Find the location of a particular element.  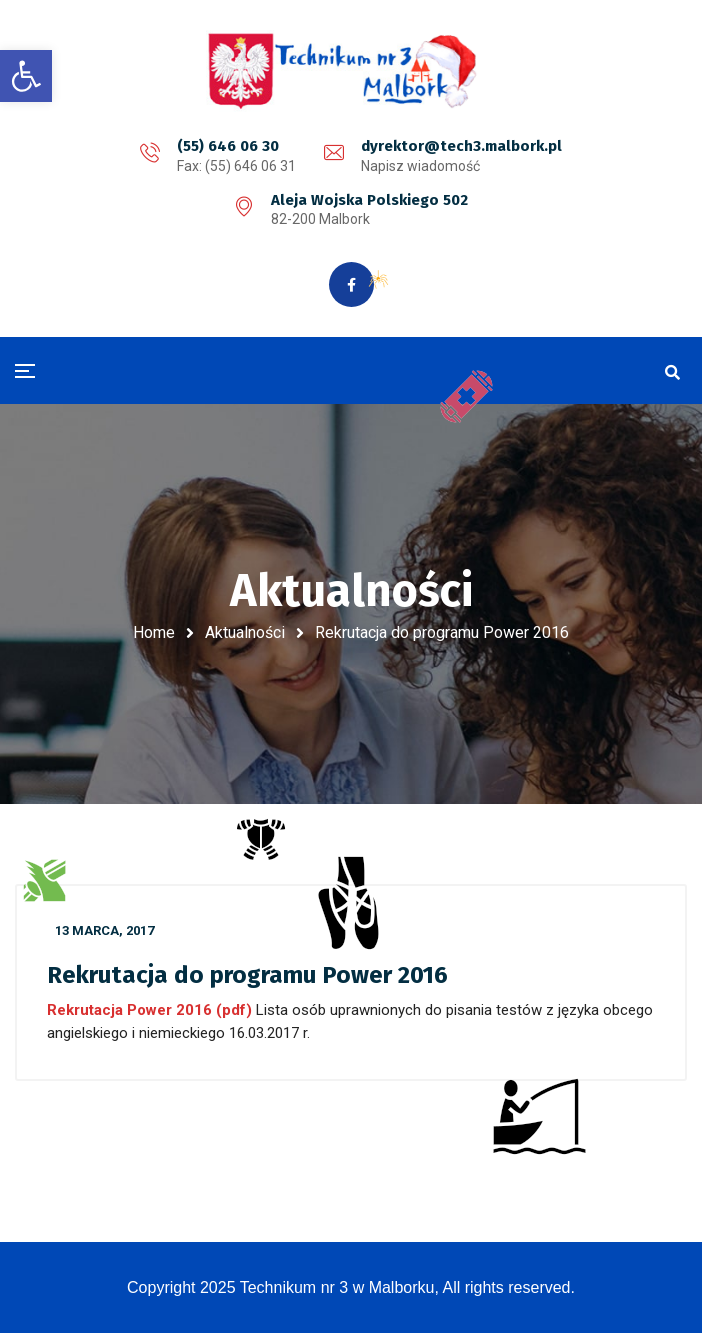

access dance or ballet-related content is located at coordinates (349, 903).